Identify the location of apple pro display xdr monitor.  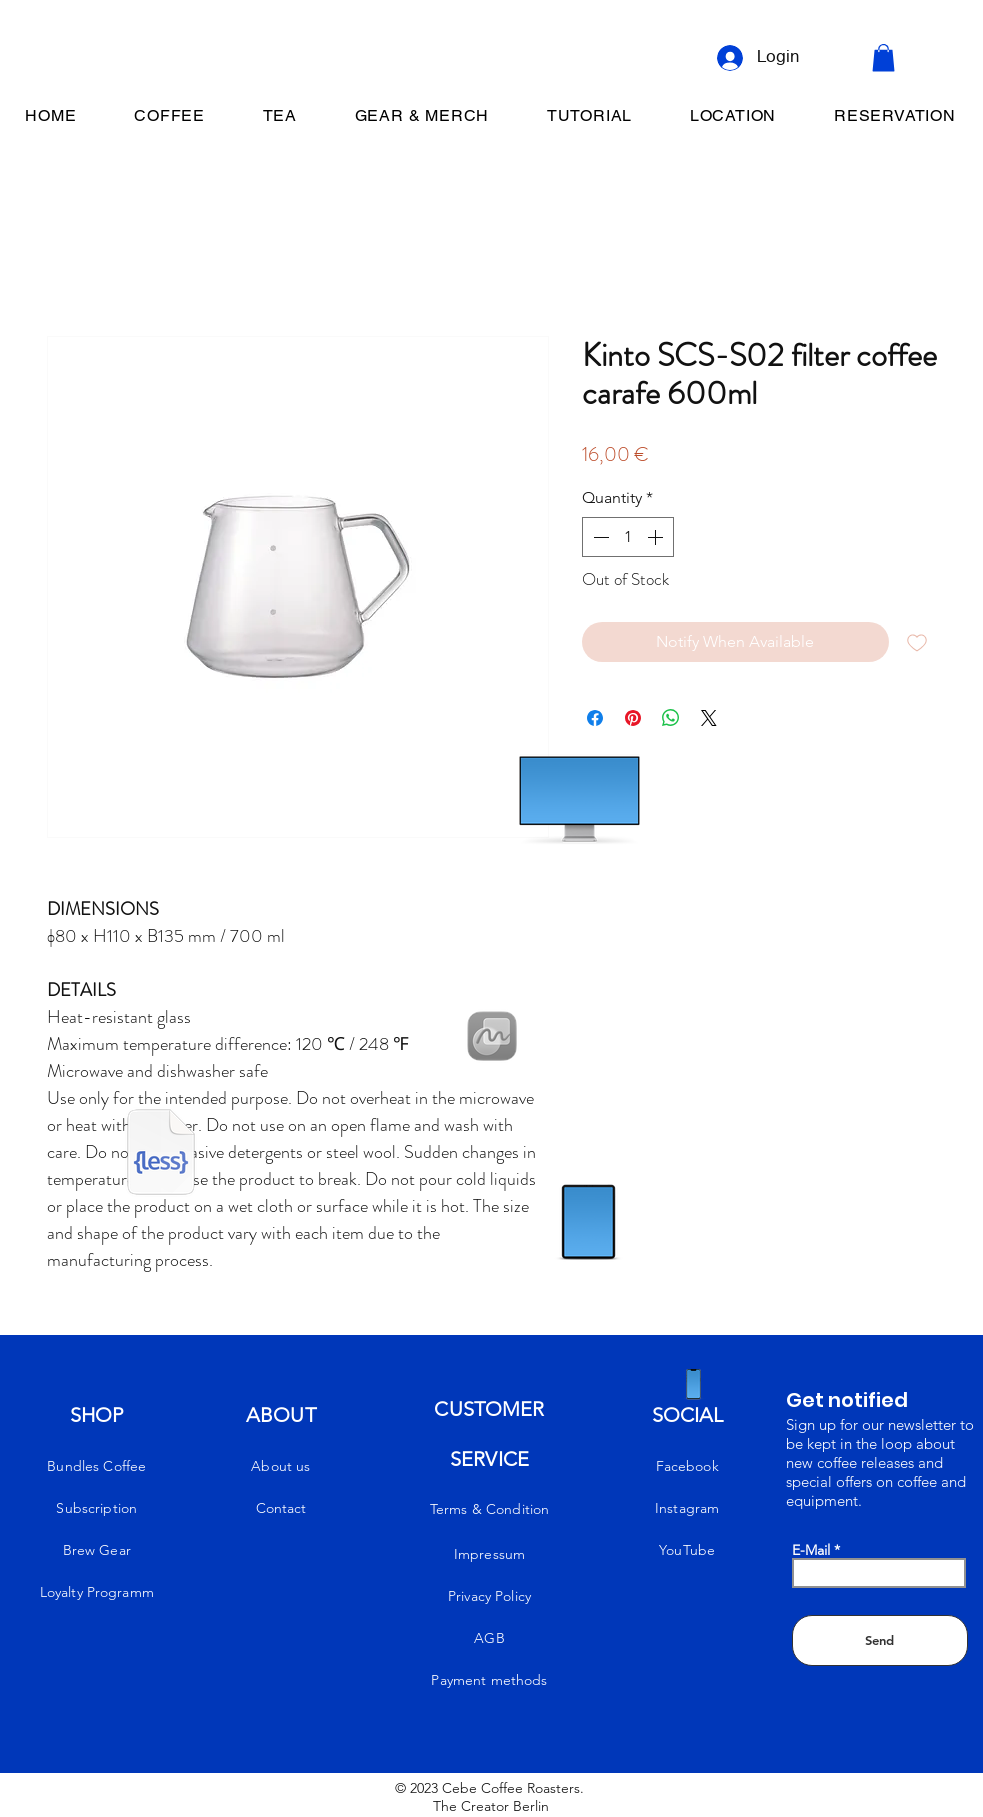
(579, 786).